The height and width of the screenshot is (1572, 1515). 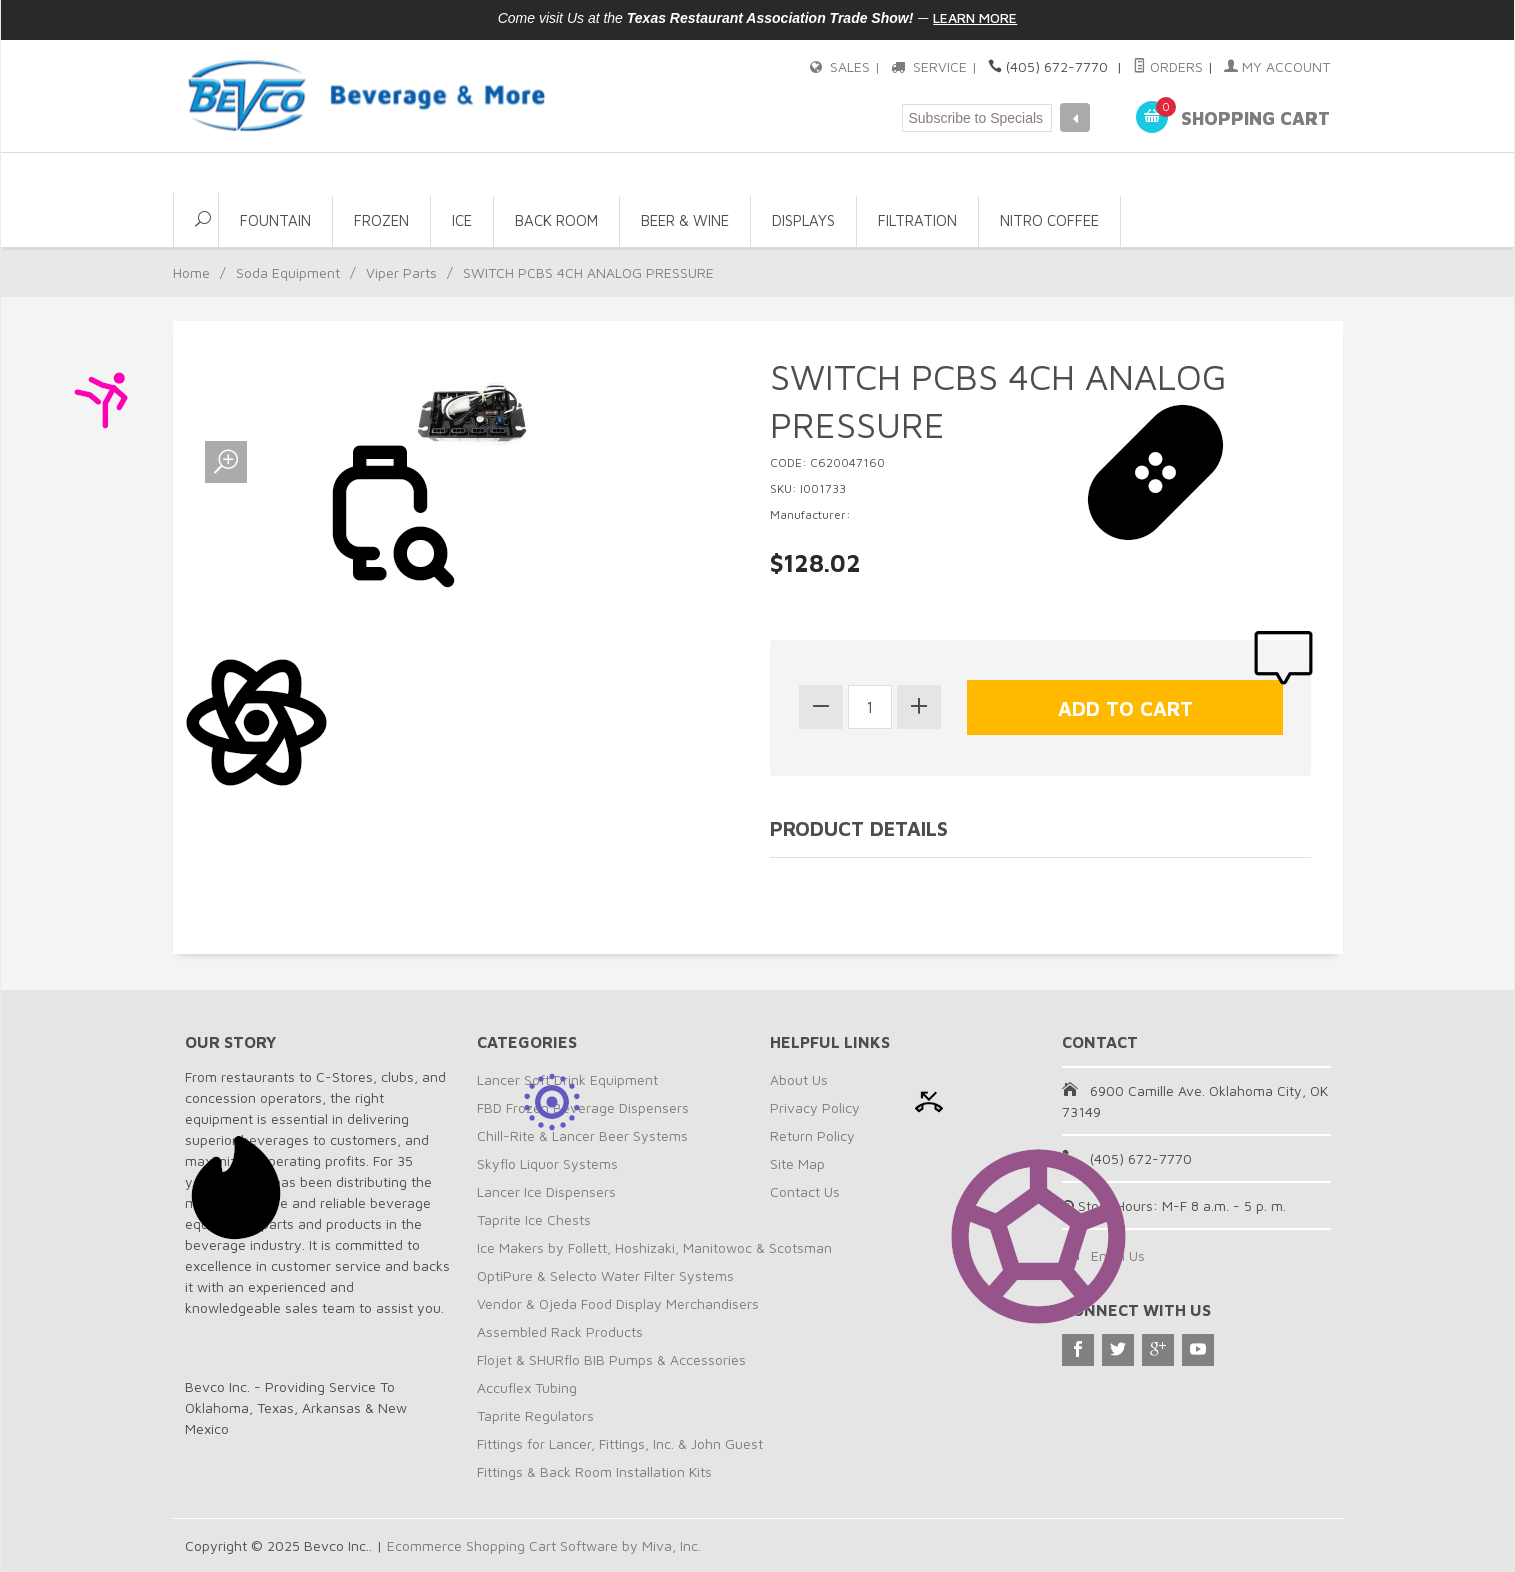 What do you see at coordinates (1155, 472) in the screenshot?
I see `access first aid or medical resources` at bounding box center [1155, 472].